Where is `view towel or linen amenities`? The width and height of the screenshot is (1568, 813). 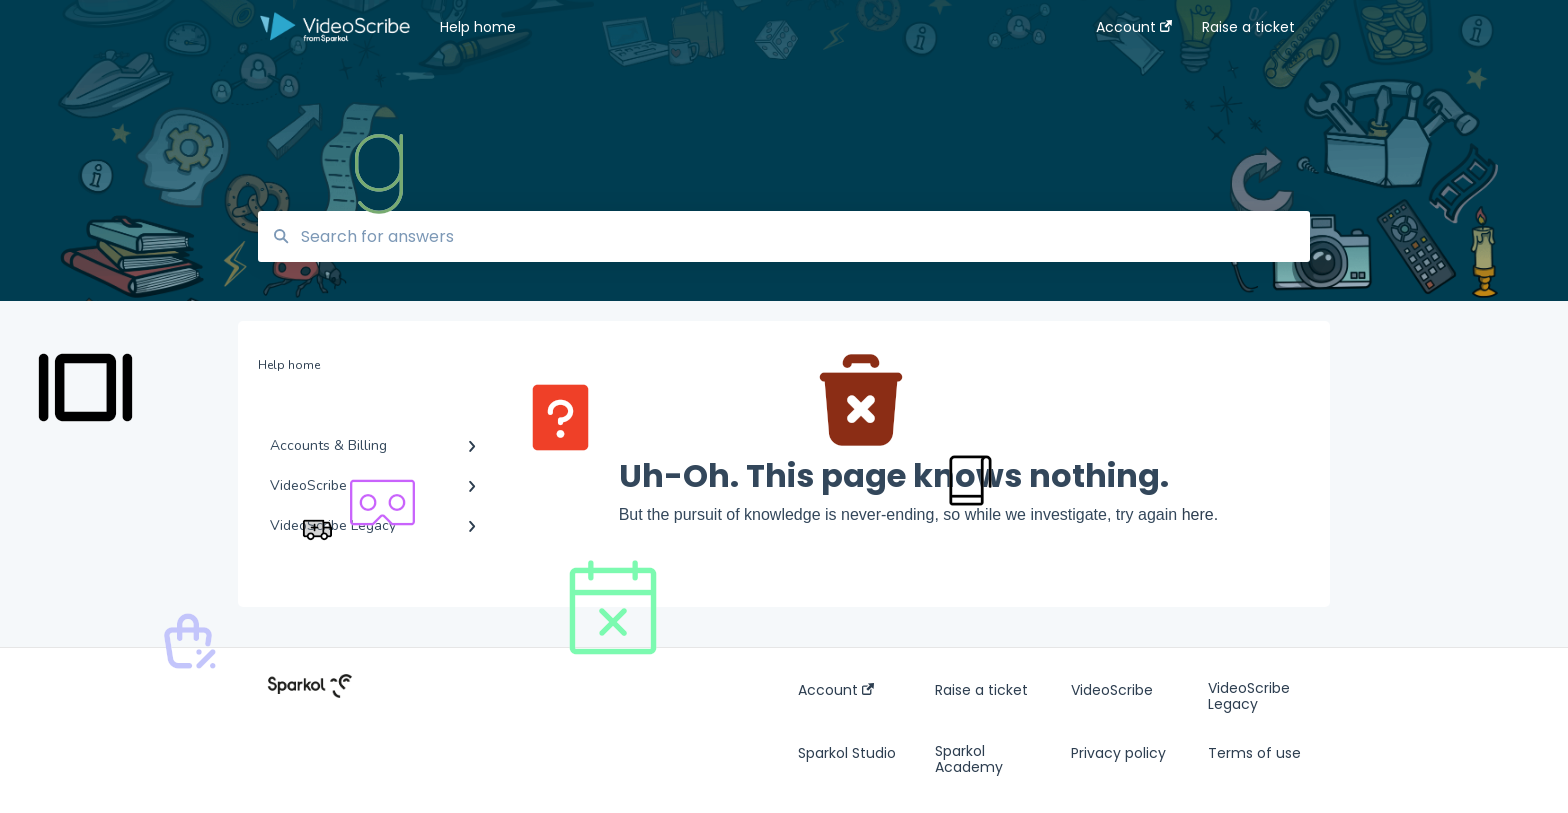 view towel or linen amenities is located at coordinates (968, 480).